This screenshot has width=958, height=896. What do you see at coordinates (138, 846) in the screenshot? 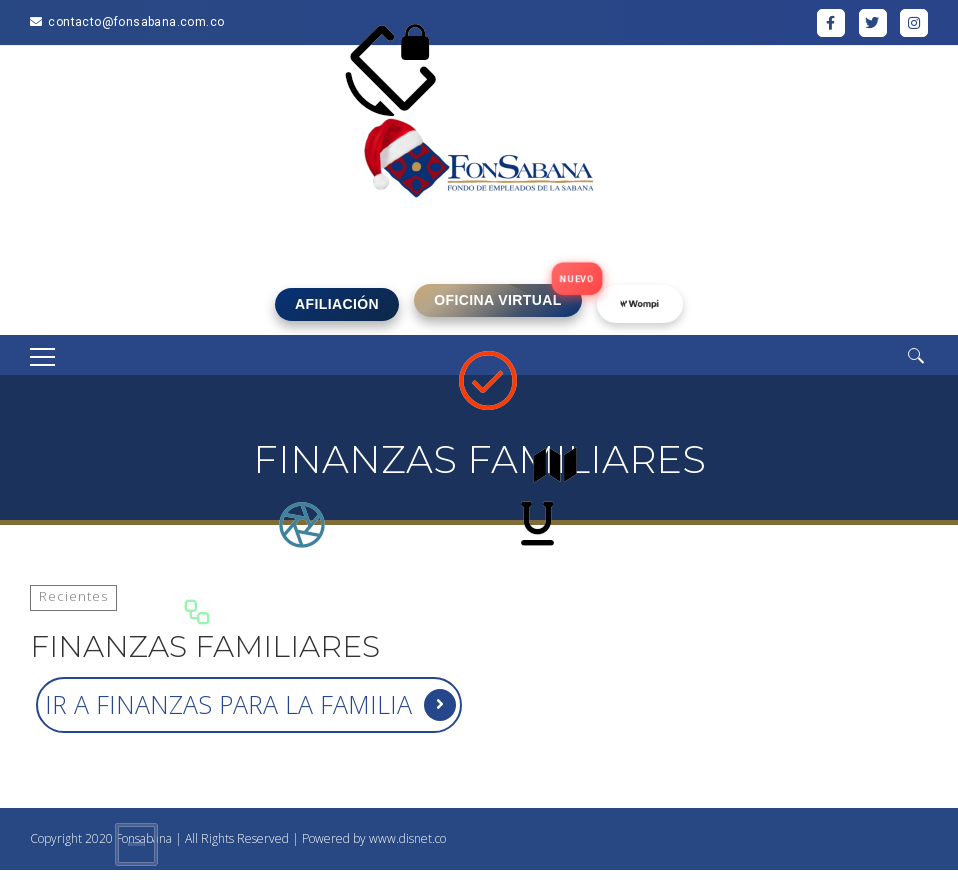
I see `remove item from diff comparison` at bounding box center [138, 846].